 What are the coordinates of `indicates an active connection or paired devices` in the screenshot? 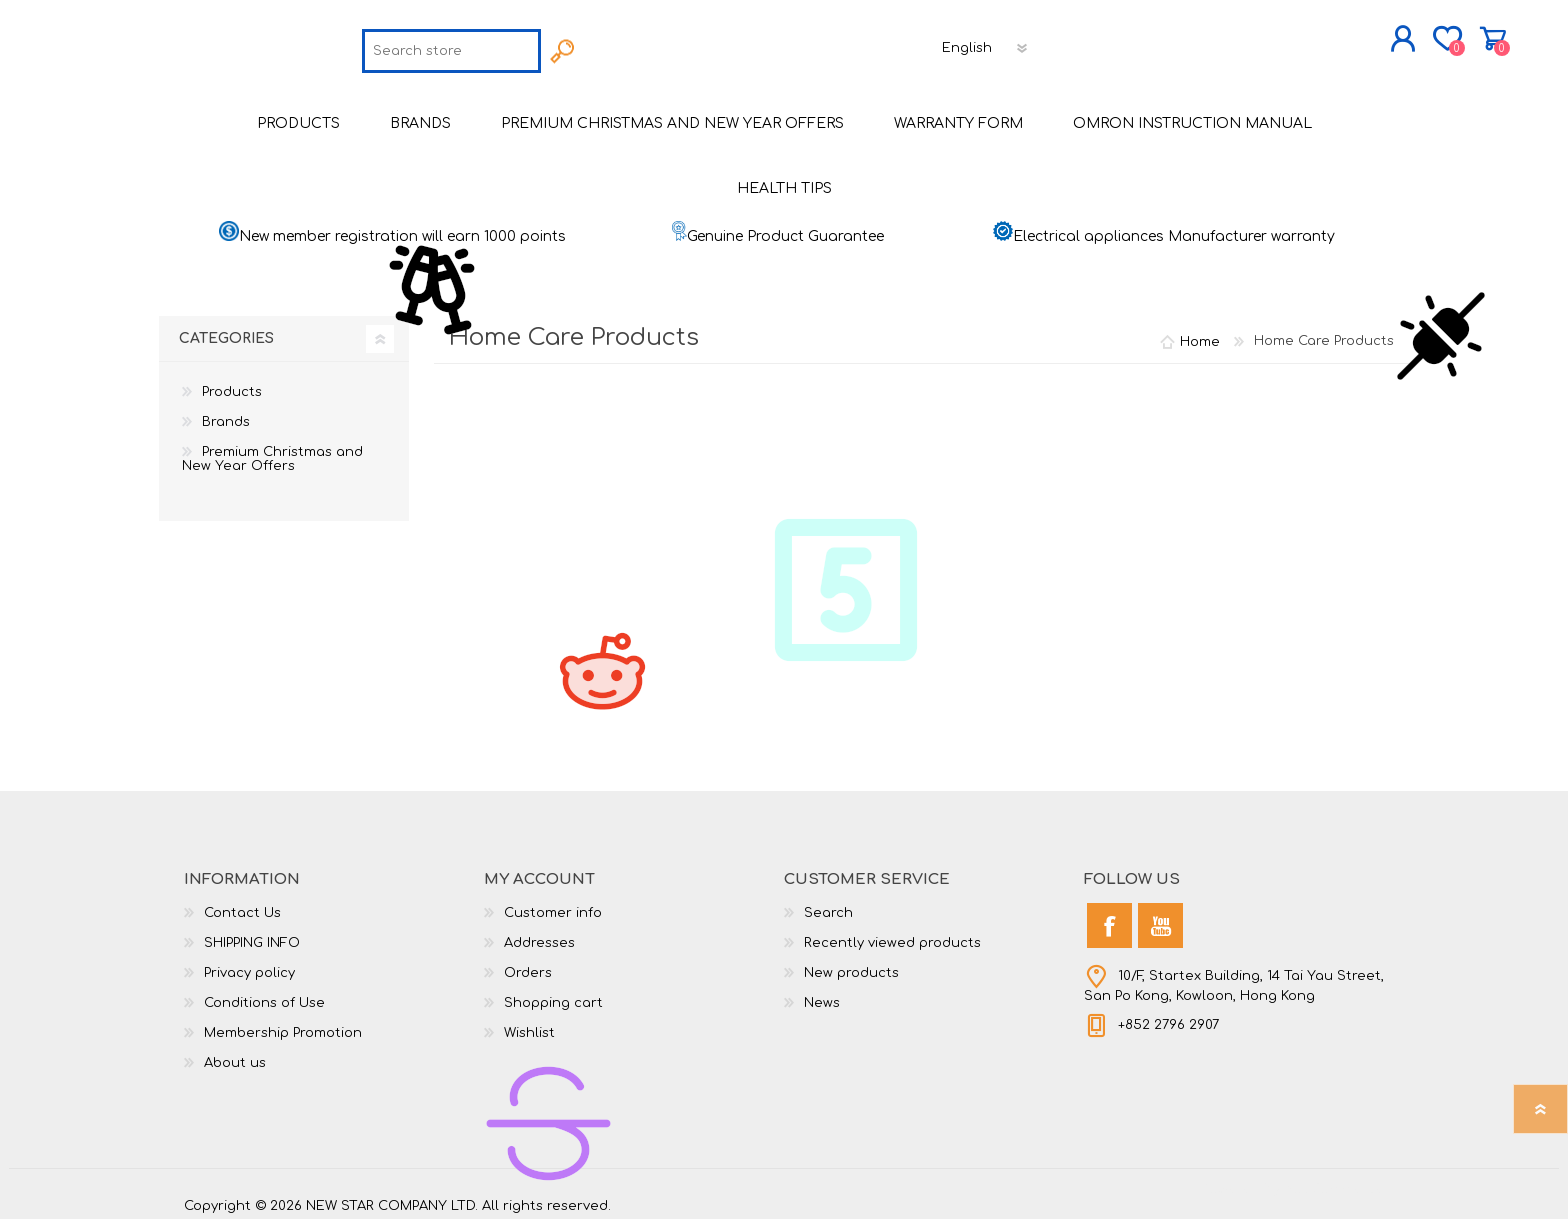 It's located at (1441, 336).